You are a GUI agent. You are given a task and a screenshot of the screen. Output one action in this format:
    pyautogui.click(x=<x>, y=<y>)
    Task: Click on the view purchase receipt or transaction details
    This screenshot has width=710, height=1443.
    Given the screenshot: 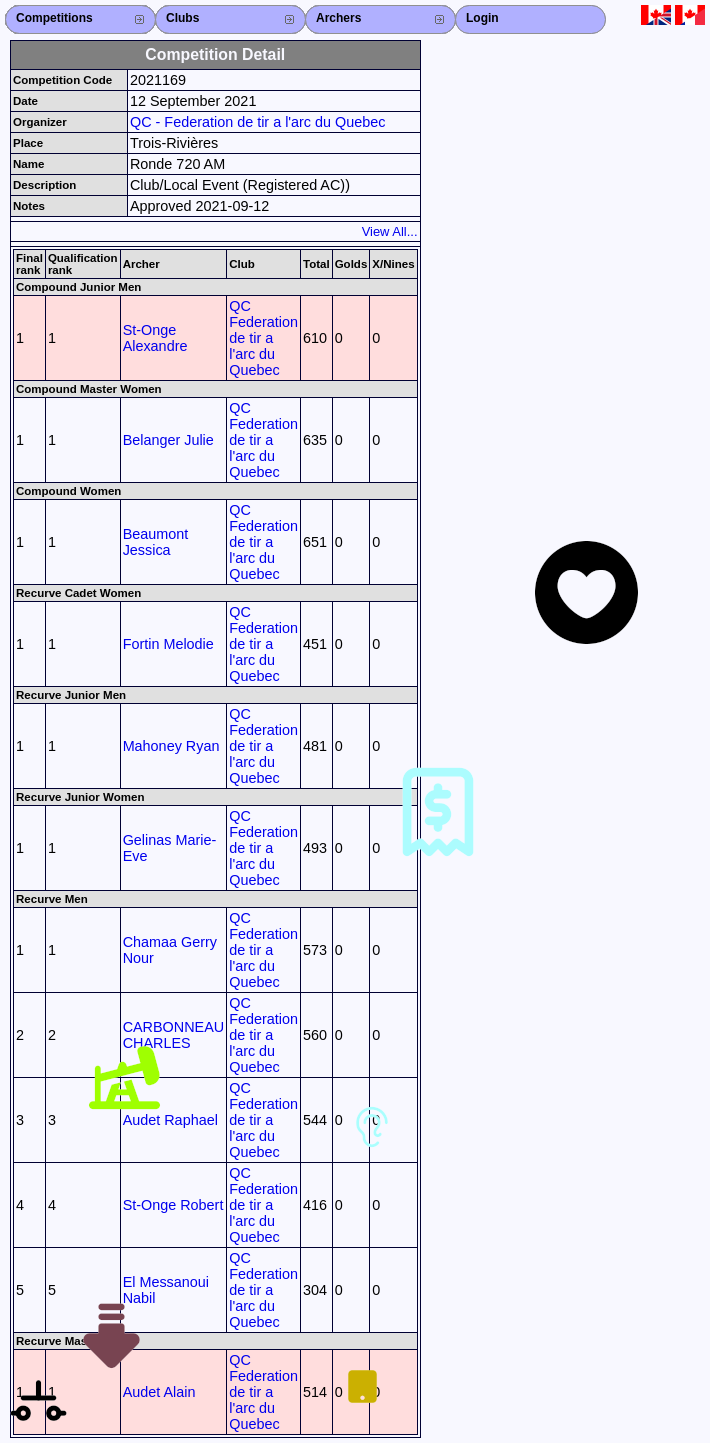 What is the action you would take?
    pyautogui.click(x=438, y=812)
    